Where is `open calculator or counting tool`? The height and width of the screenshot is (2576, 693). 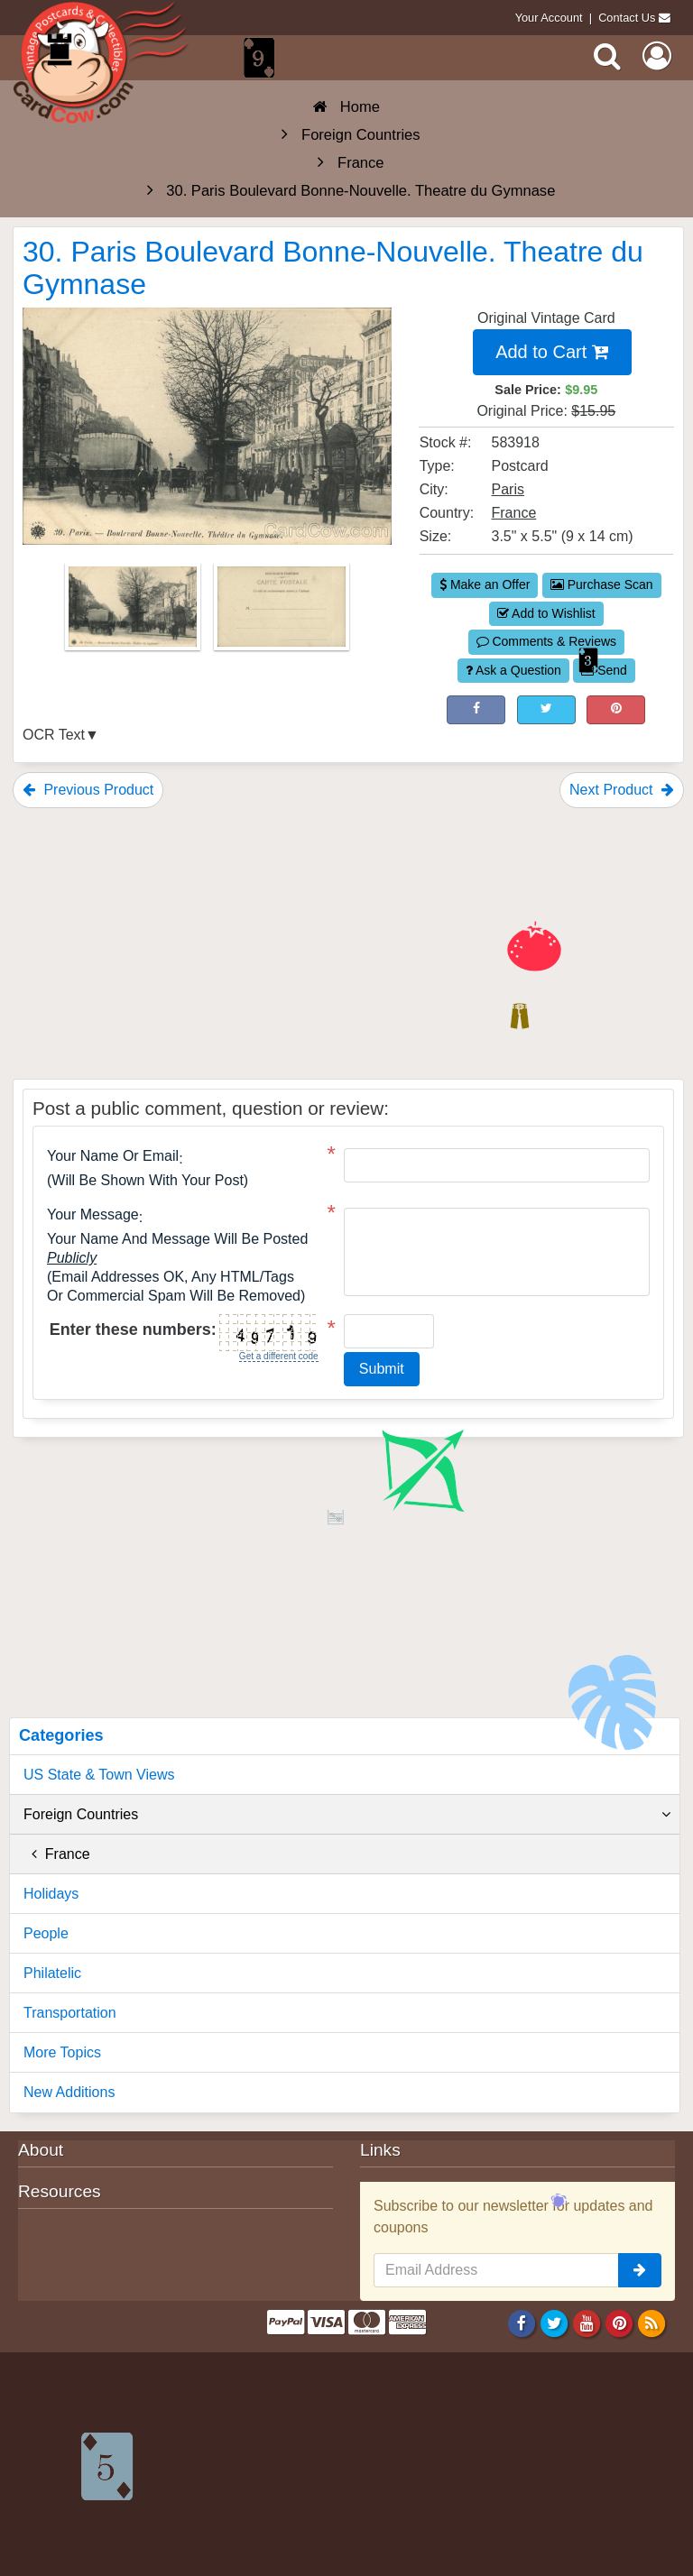
open calculator or counting tool is located at coordinates (336, 1516).